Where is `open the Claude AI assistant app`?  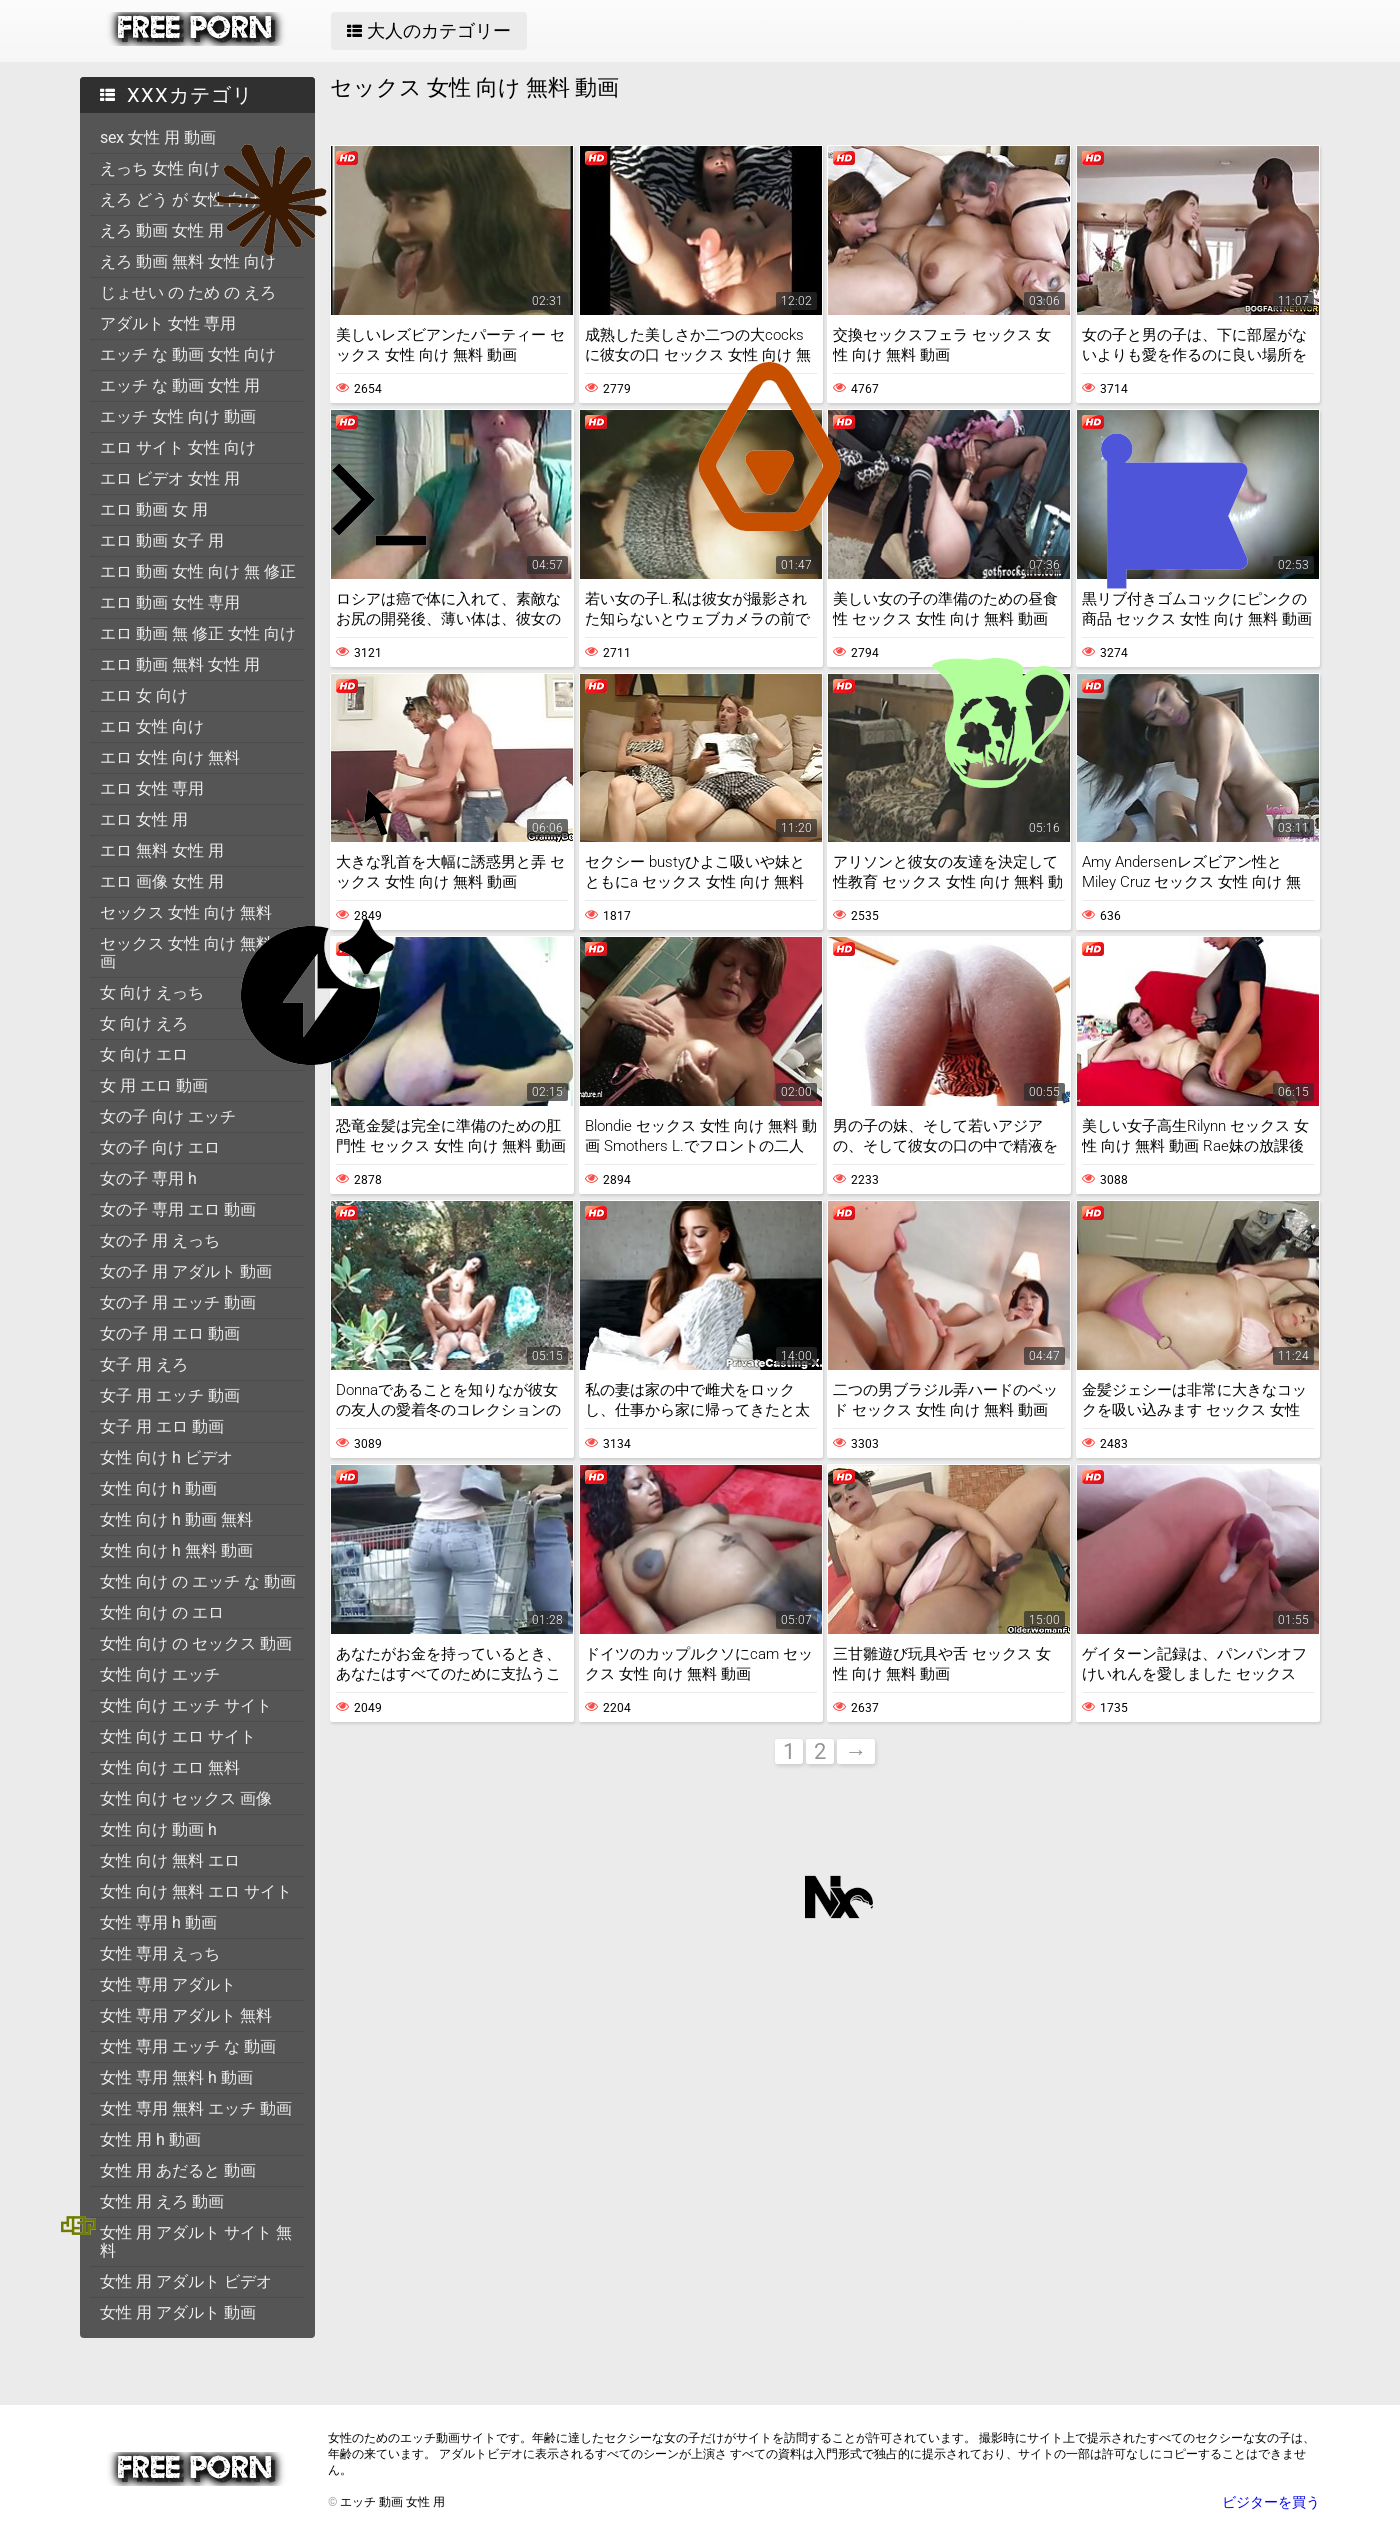
open the Claude AI assistant app is located at coordinates (271, 200).